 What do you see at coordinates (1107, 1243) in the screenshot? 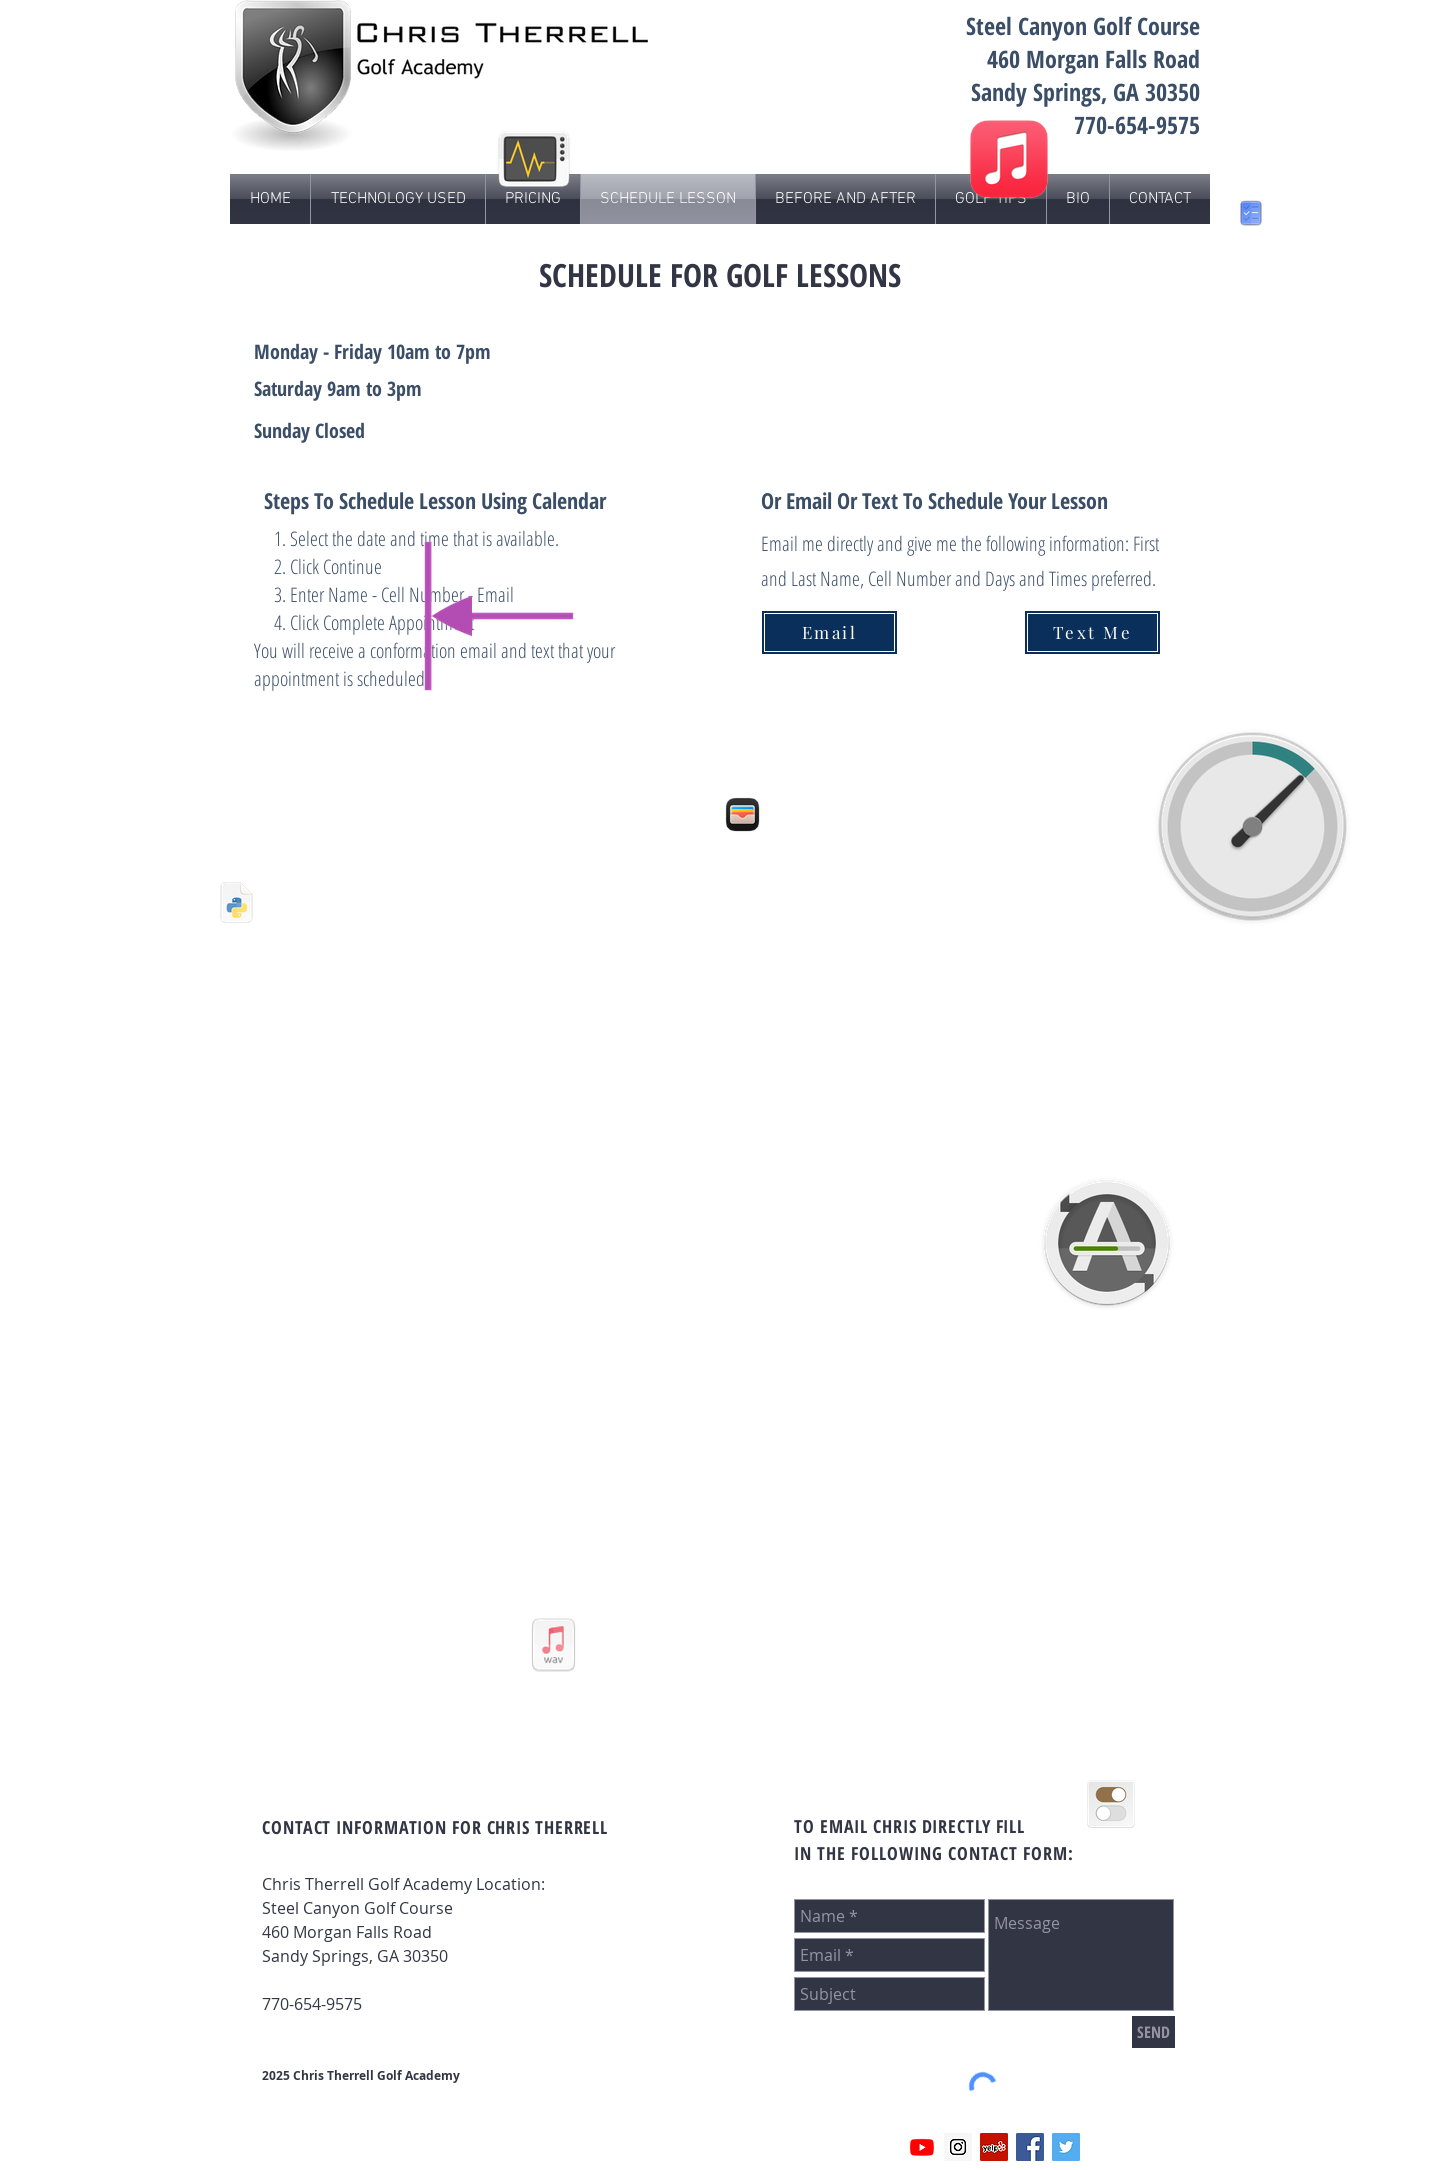
I see `check for available software updates` at bounding box center [1107, 1243].